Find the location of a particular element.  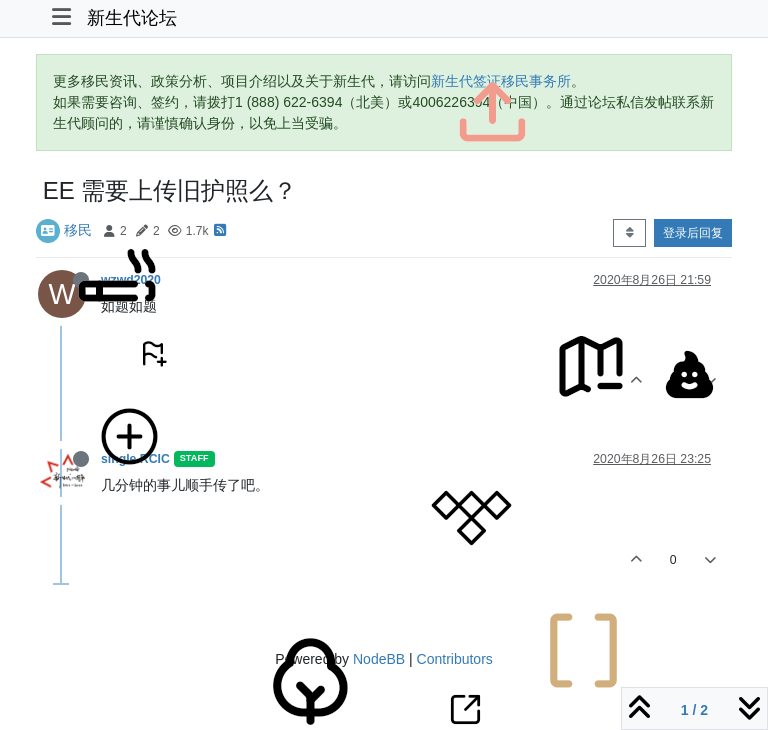

indicates garden or landscaping section is located at coordinates (310, 679).